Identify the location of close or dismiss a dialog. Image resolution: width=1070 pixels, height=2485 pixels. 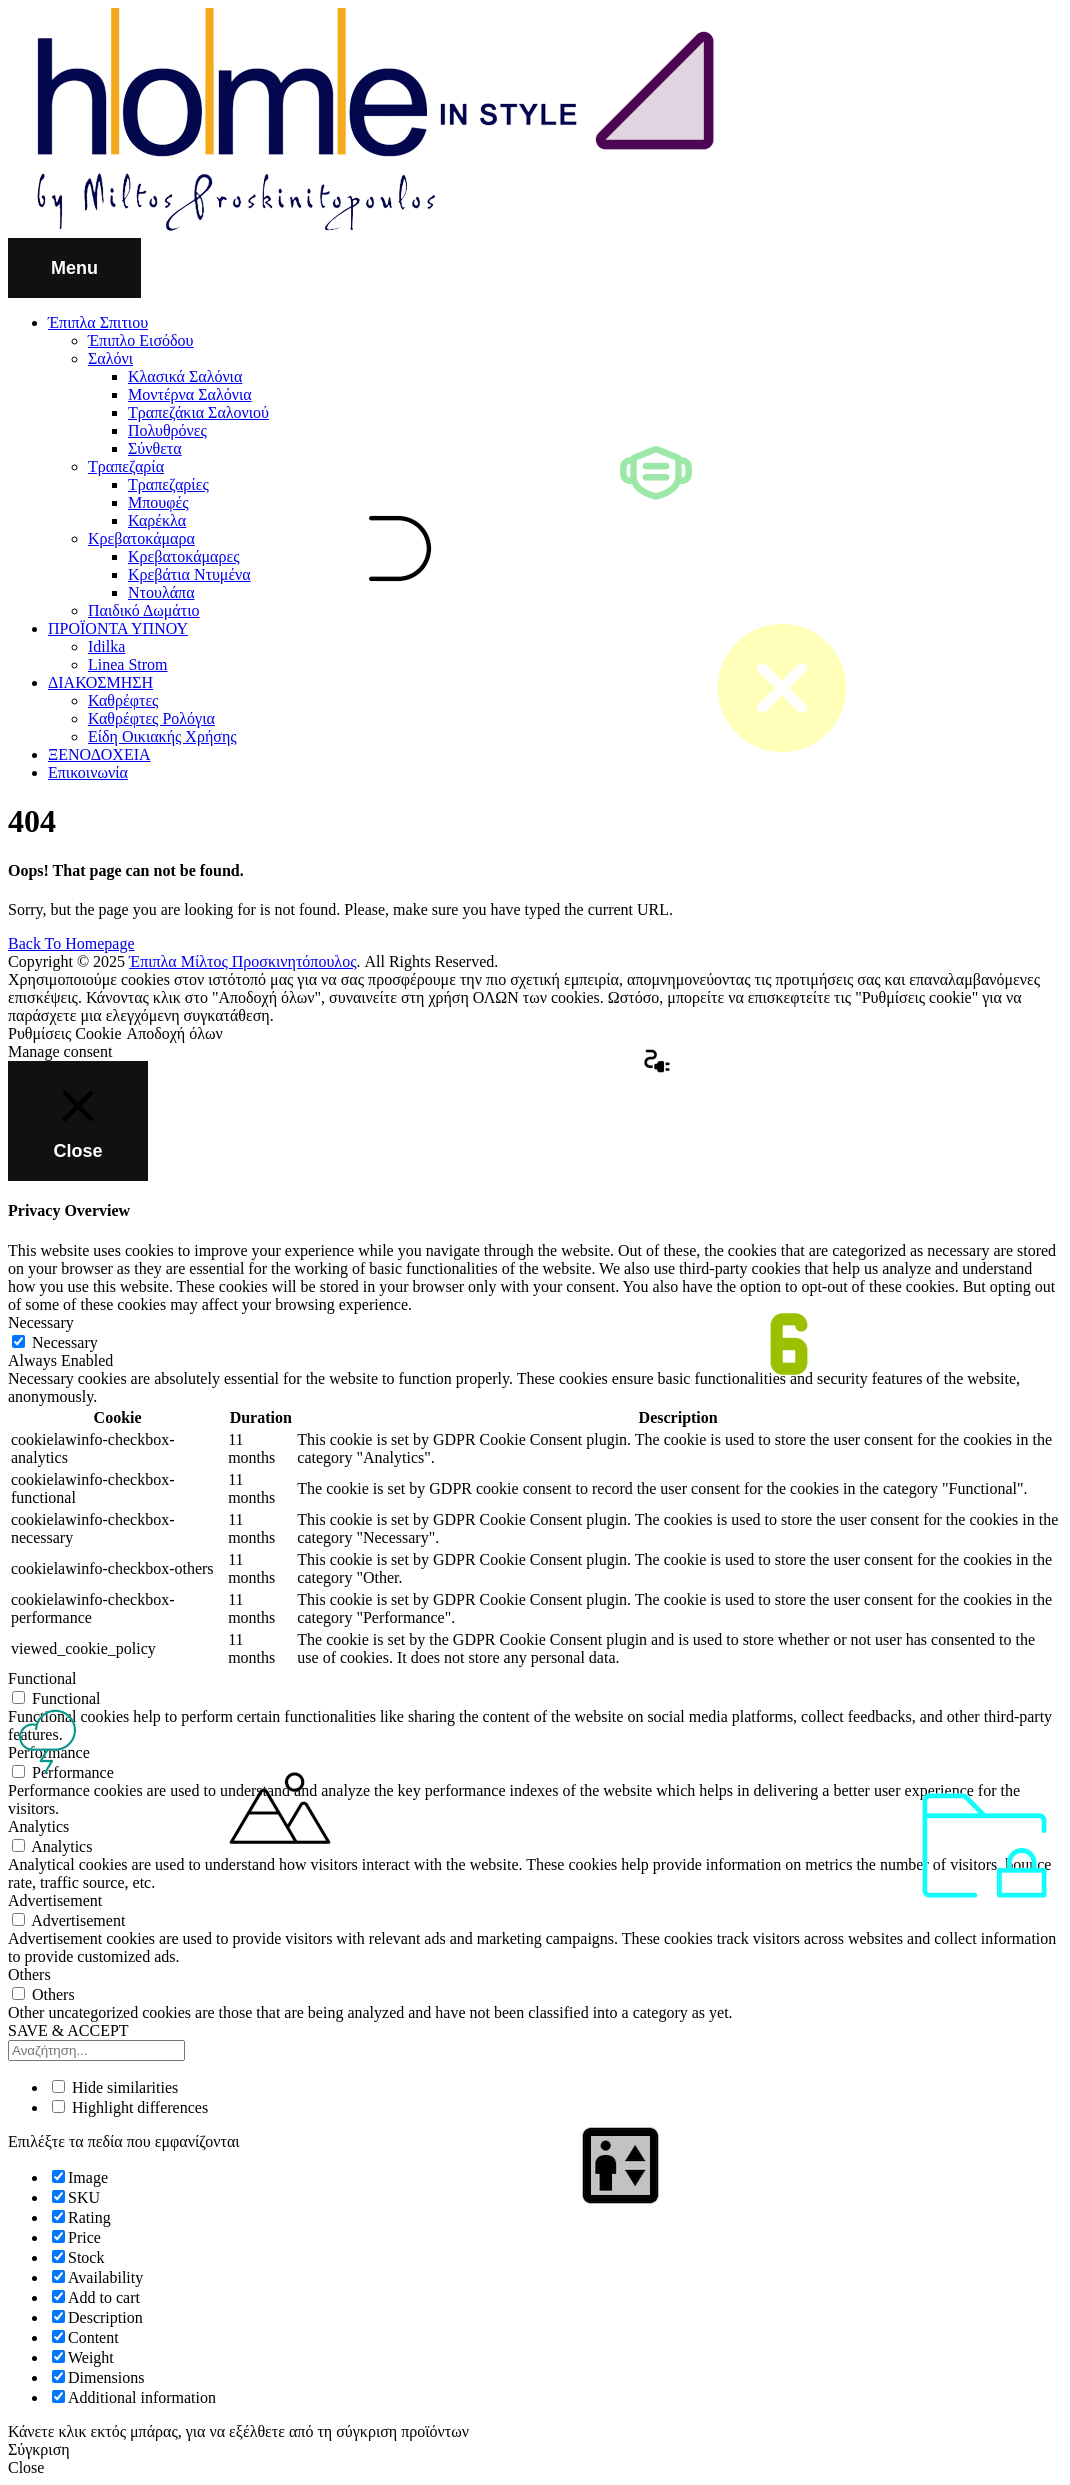
(782, 688).